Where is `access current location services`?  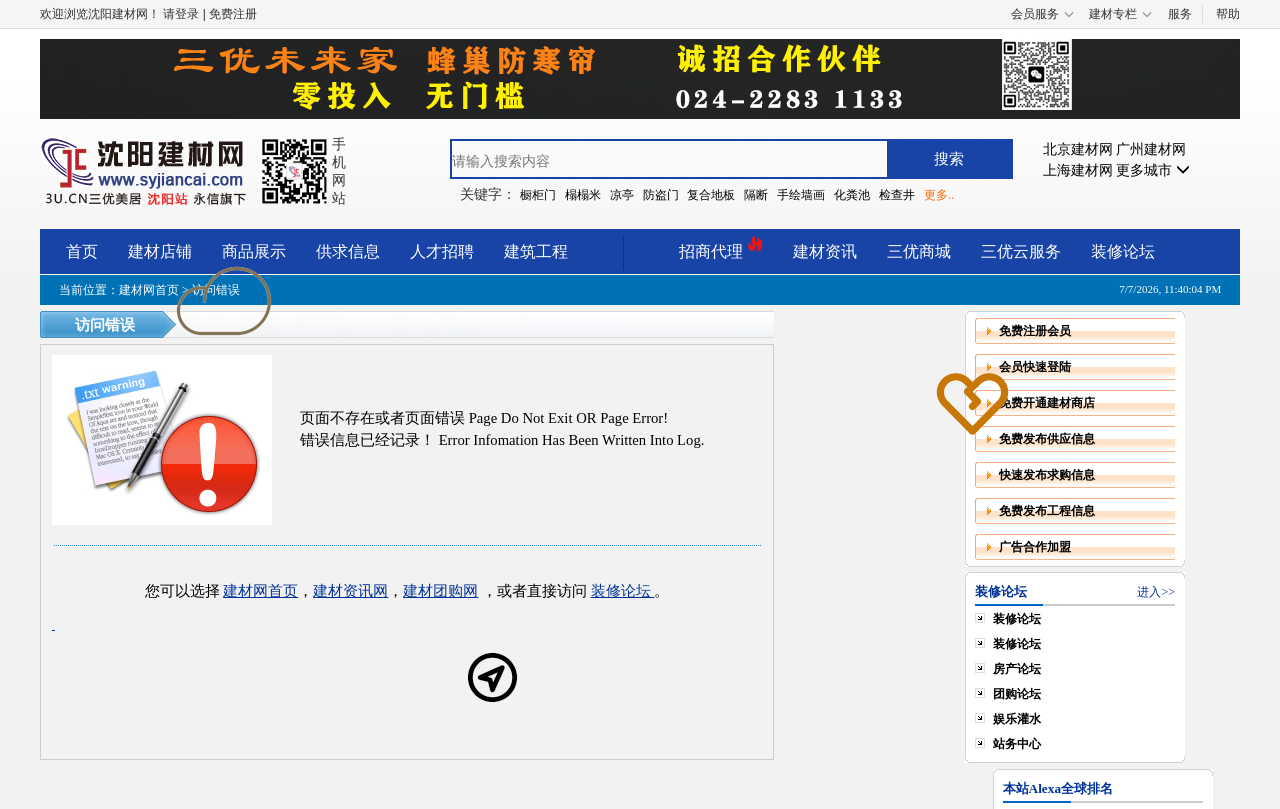 access current location services is located at coordinates (492, 677).